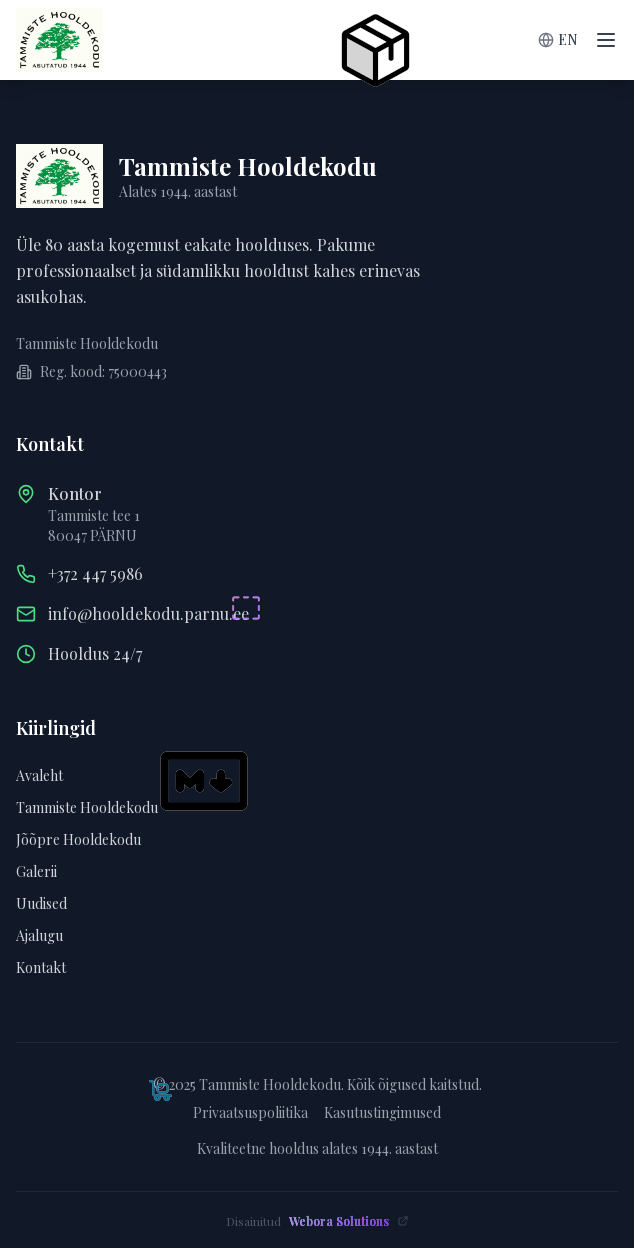 The width and height of the screenshot is (634, 1248). Describe the element at coordinates (246, 608) in the screenshot. I see `select or define a region` at that location.